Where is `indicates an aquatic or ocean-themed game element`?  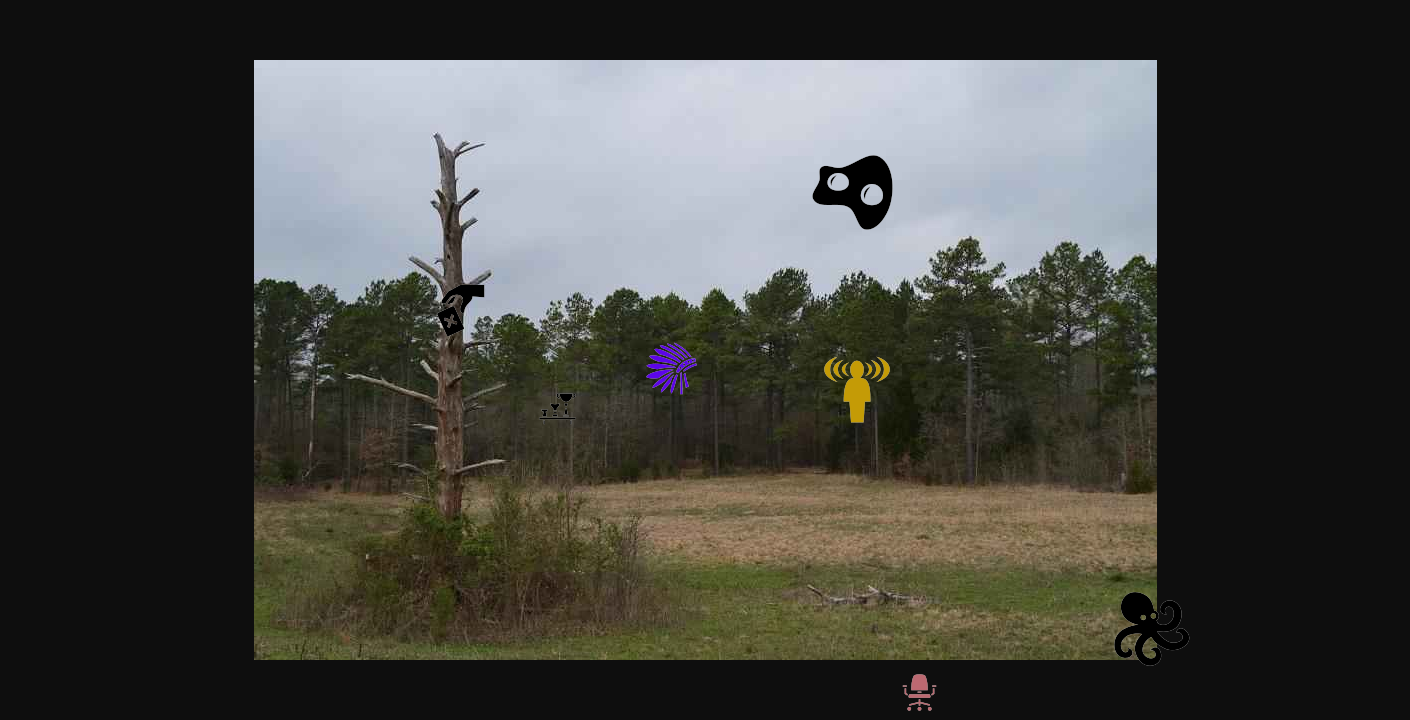 indicates an aquatic or ocean-themed game element is located at coordinates (1151, 628).